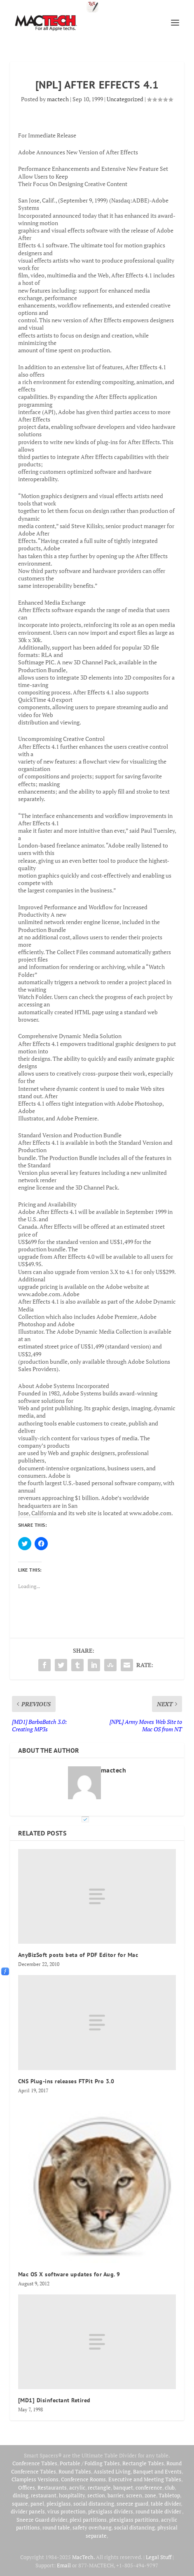  I want to click on open texstudio latex editor, so click(92, 6).